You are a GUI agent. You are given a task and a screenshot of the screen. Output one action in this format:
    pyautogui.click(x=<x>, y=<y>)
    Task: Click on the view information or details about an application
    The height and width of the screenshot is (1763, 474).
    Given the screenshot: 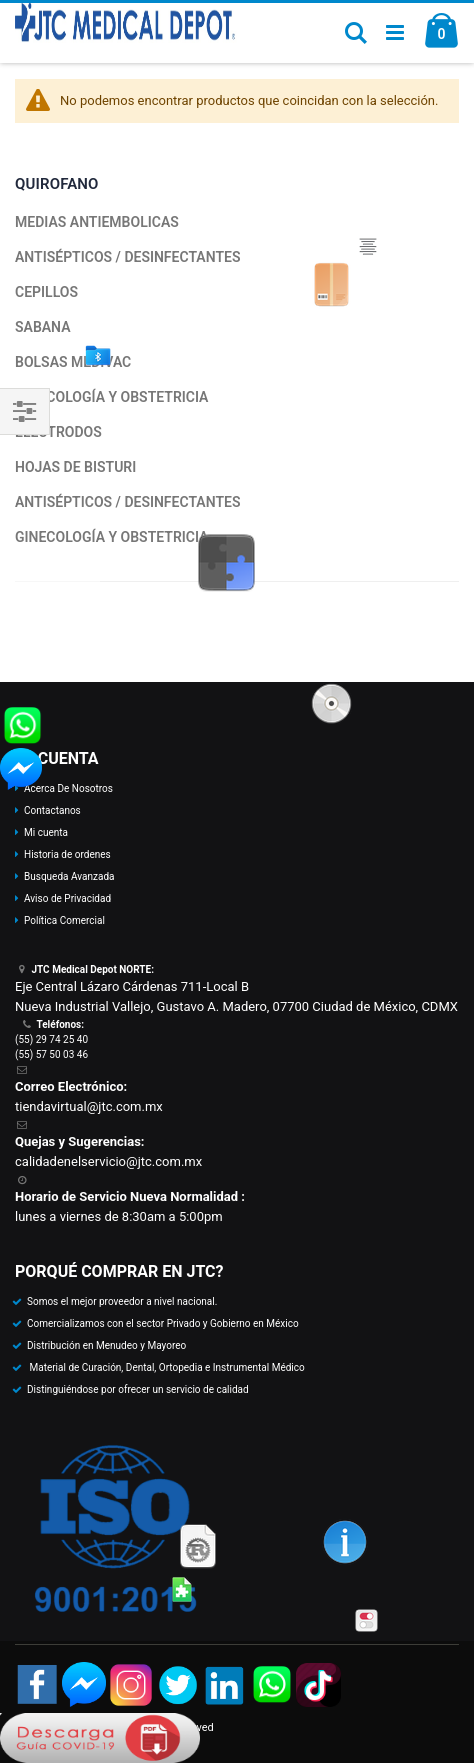 What is the action you would take?
    pyautogui.click(x=345, y=1542)
    